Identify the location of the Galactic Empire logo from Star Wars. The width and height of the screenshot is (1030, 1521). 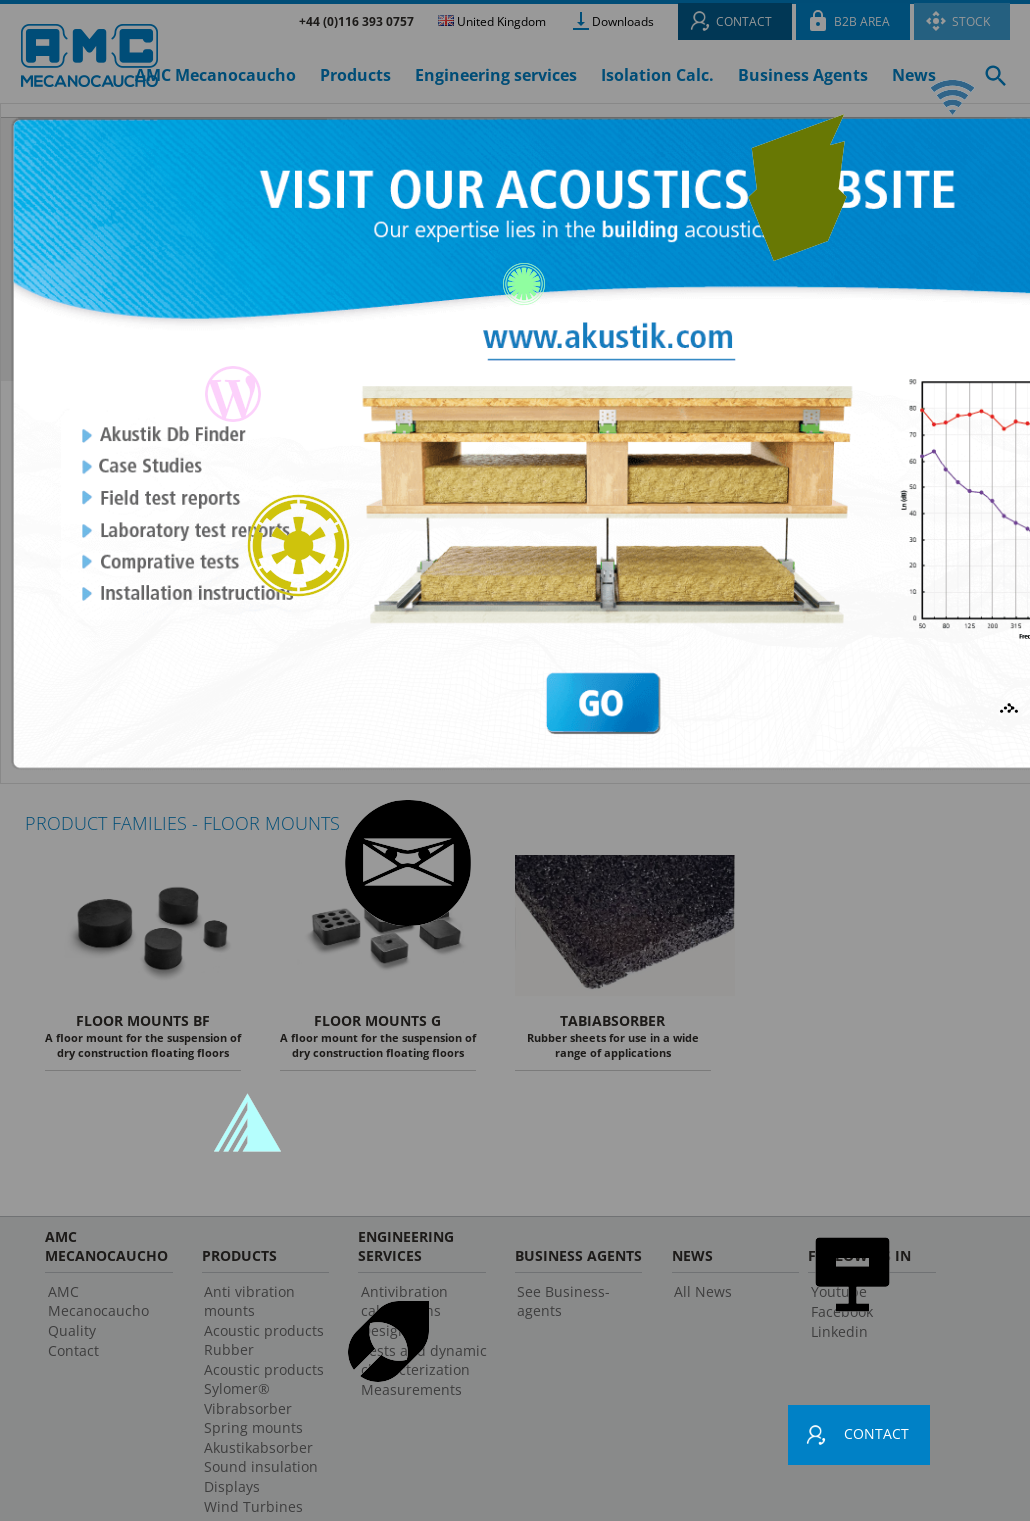
(298, 545).